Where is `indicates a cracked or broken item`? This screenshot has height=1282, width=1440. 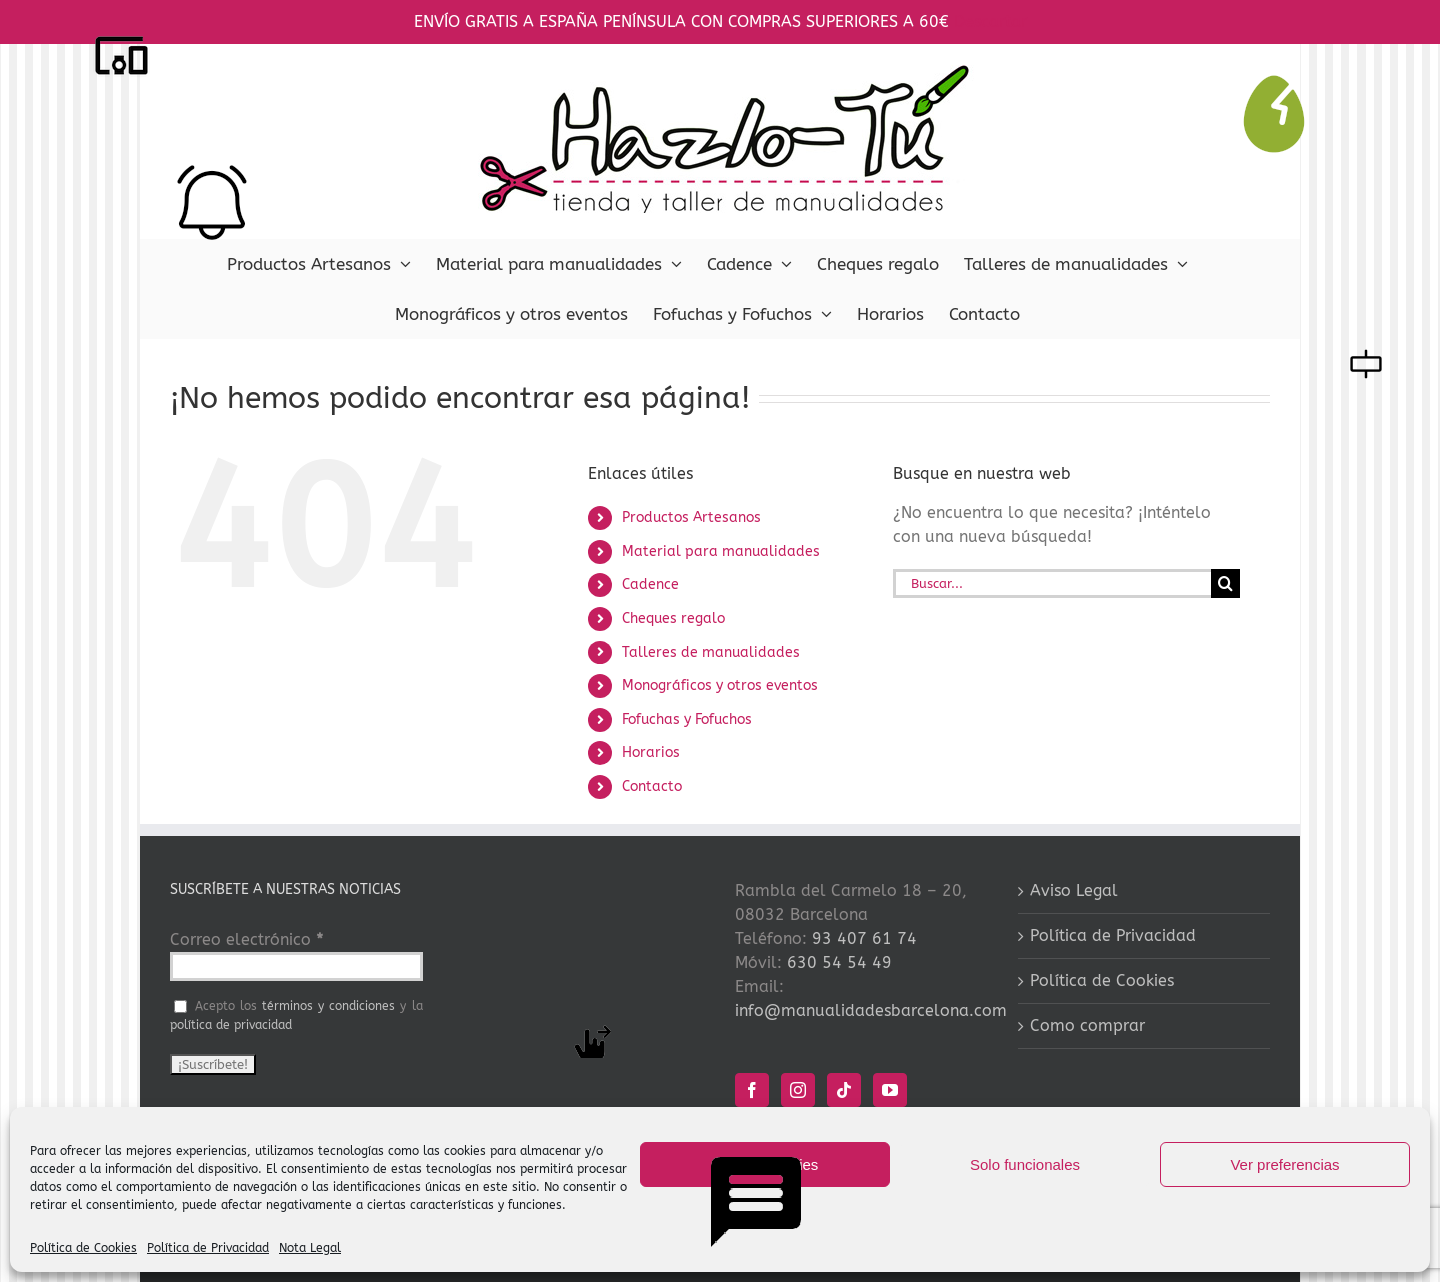 indicates a cracked or broken item is located at coordinates (1274, 114).